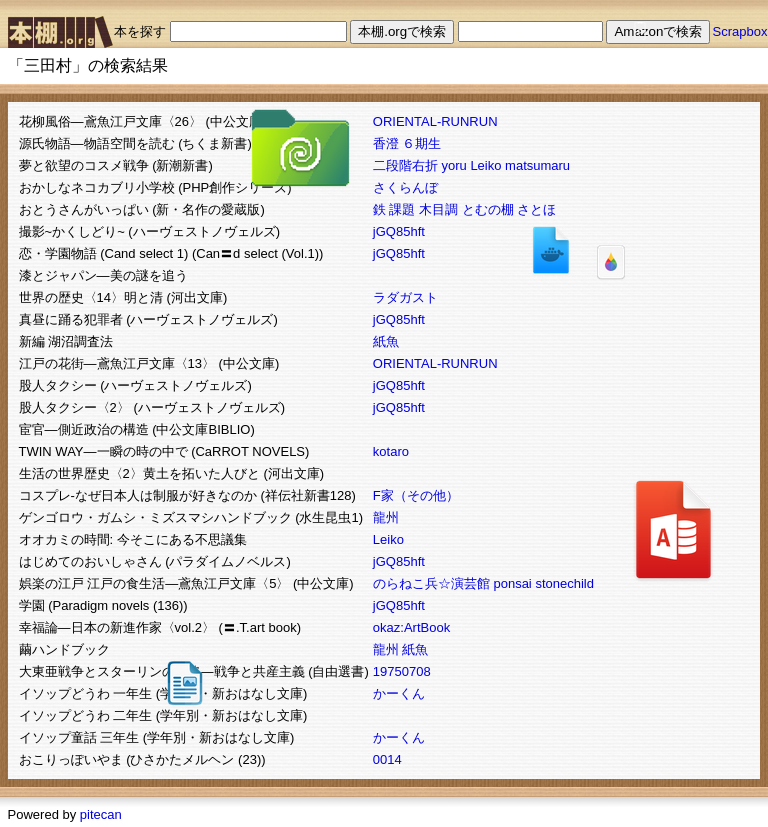  Describe the element at coordinates (551, 251) in the screenshot. I see `a dockerfile or docker configuration file` at that location.